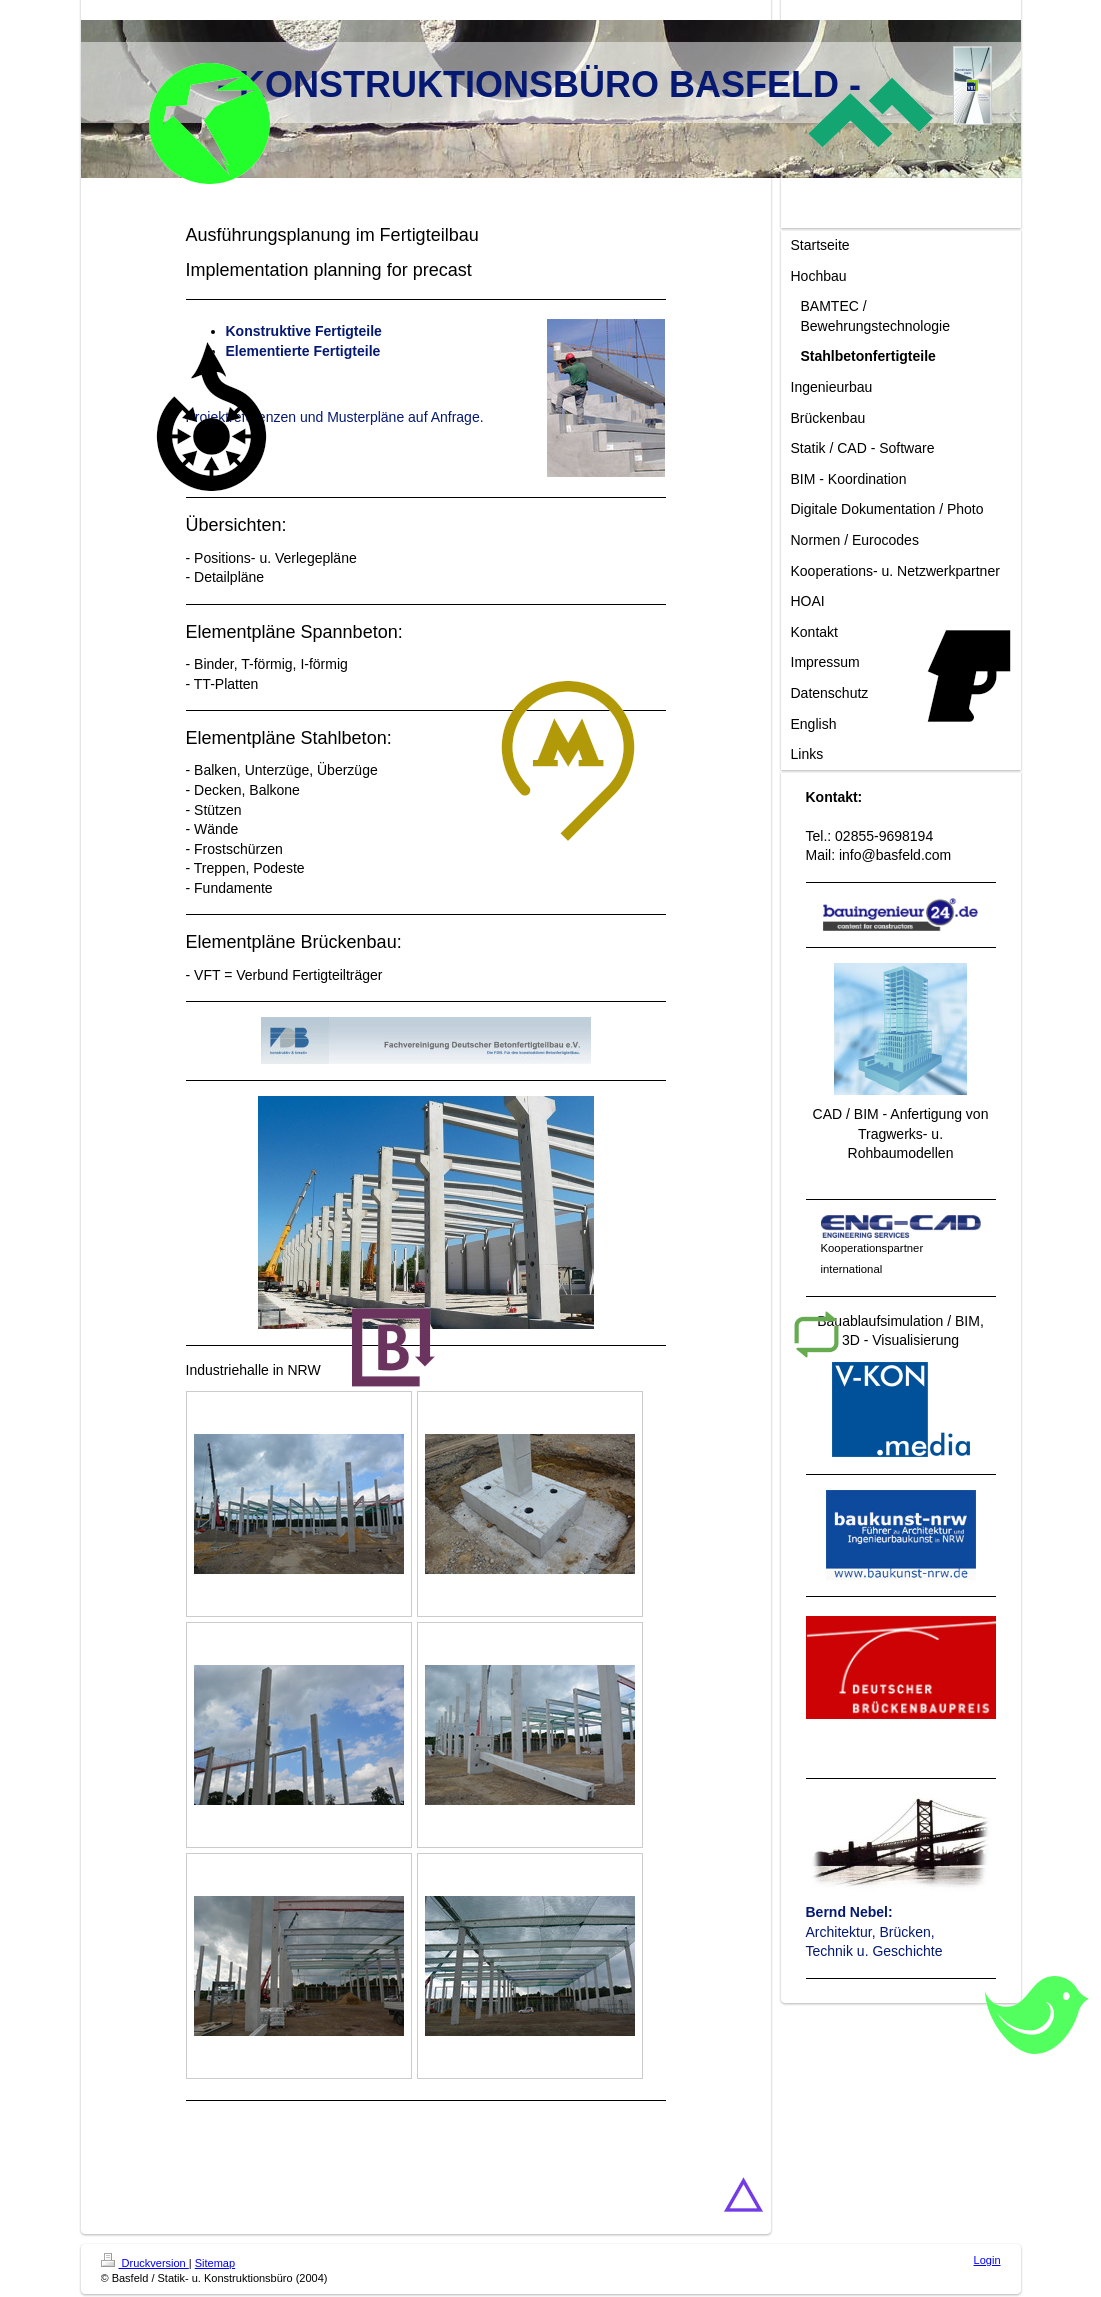 The image size is (1101, 2297). Describe the element at coordinates (211, 416) in the screenshot. I see `visit wikimedia commons` at that location.